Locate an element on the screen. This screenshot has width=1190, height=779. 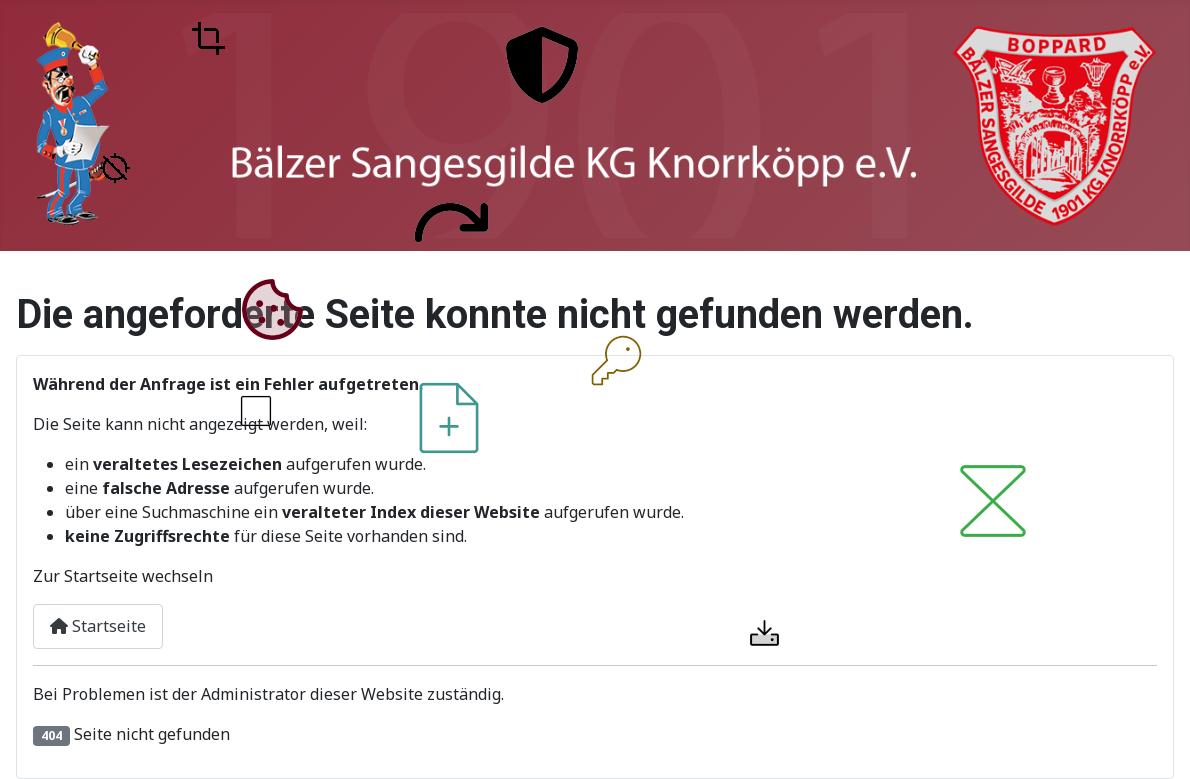
create a new file is located at coordinates (449, 418).